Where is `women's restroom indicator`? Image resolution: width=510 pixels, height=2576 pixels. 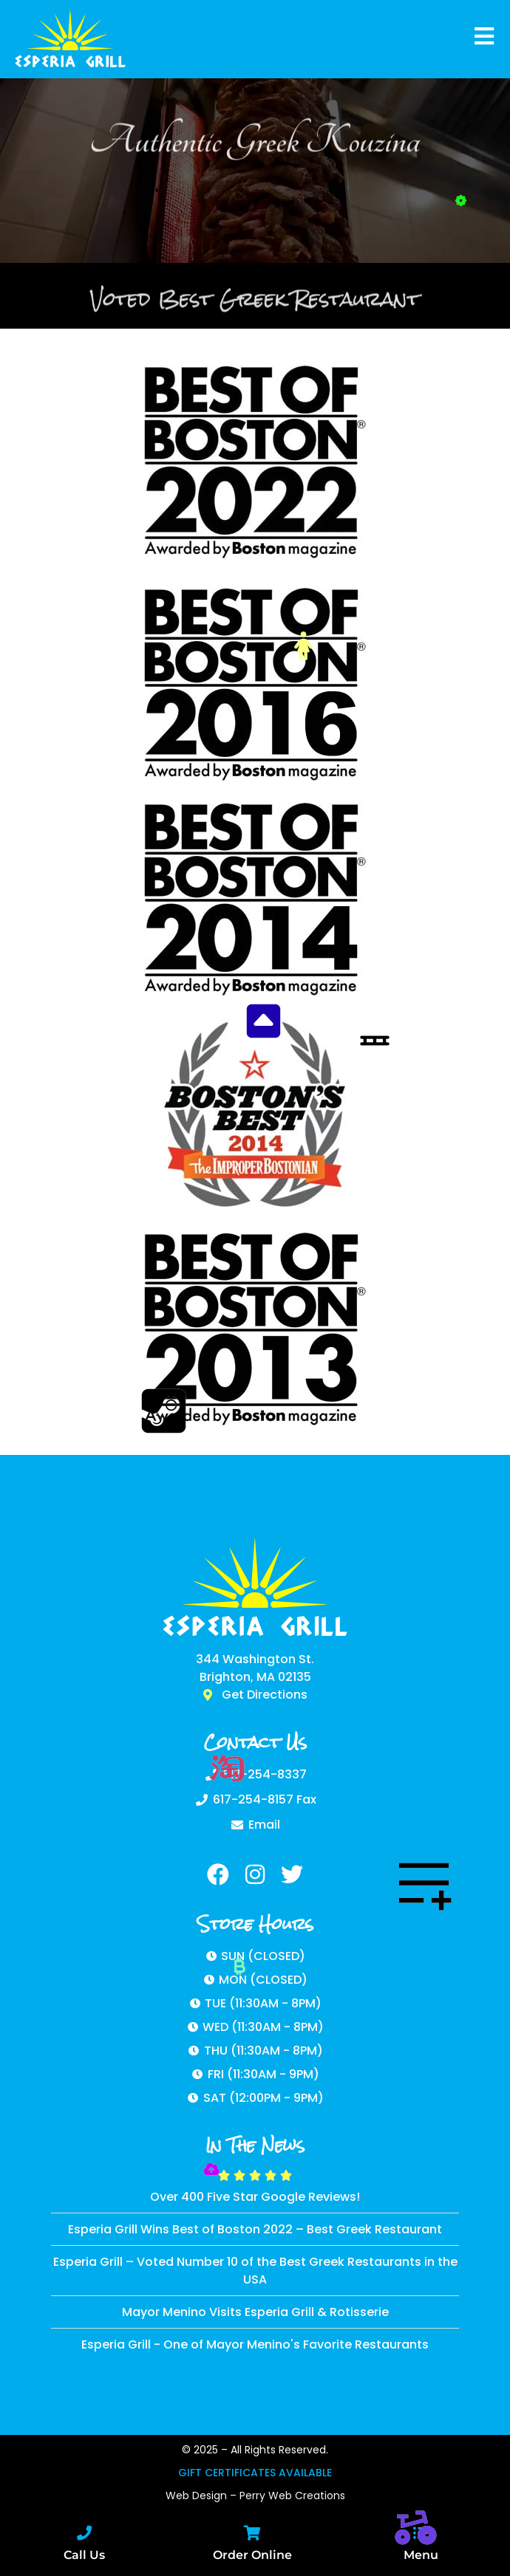
women's restroom indicator is located at coordinates (303, 645).